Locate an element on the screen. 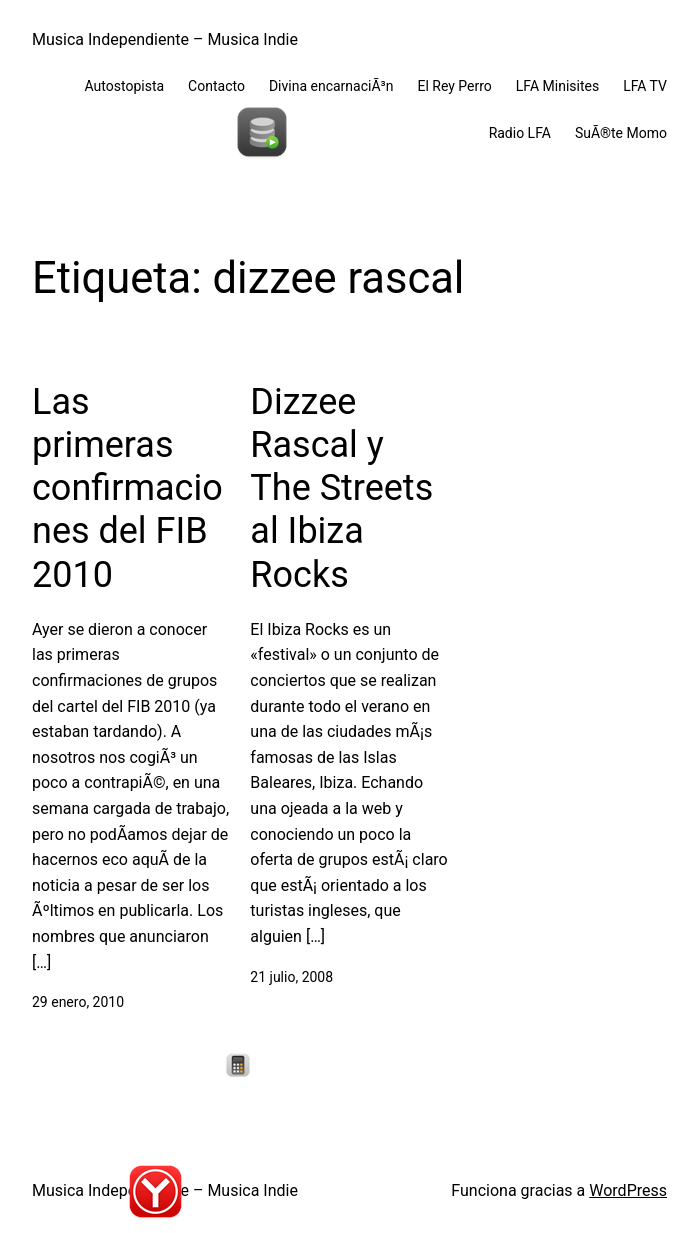  open the Yandex app is located at coordinates (155, 1191).